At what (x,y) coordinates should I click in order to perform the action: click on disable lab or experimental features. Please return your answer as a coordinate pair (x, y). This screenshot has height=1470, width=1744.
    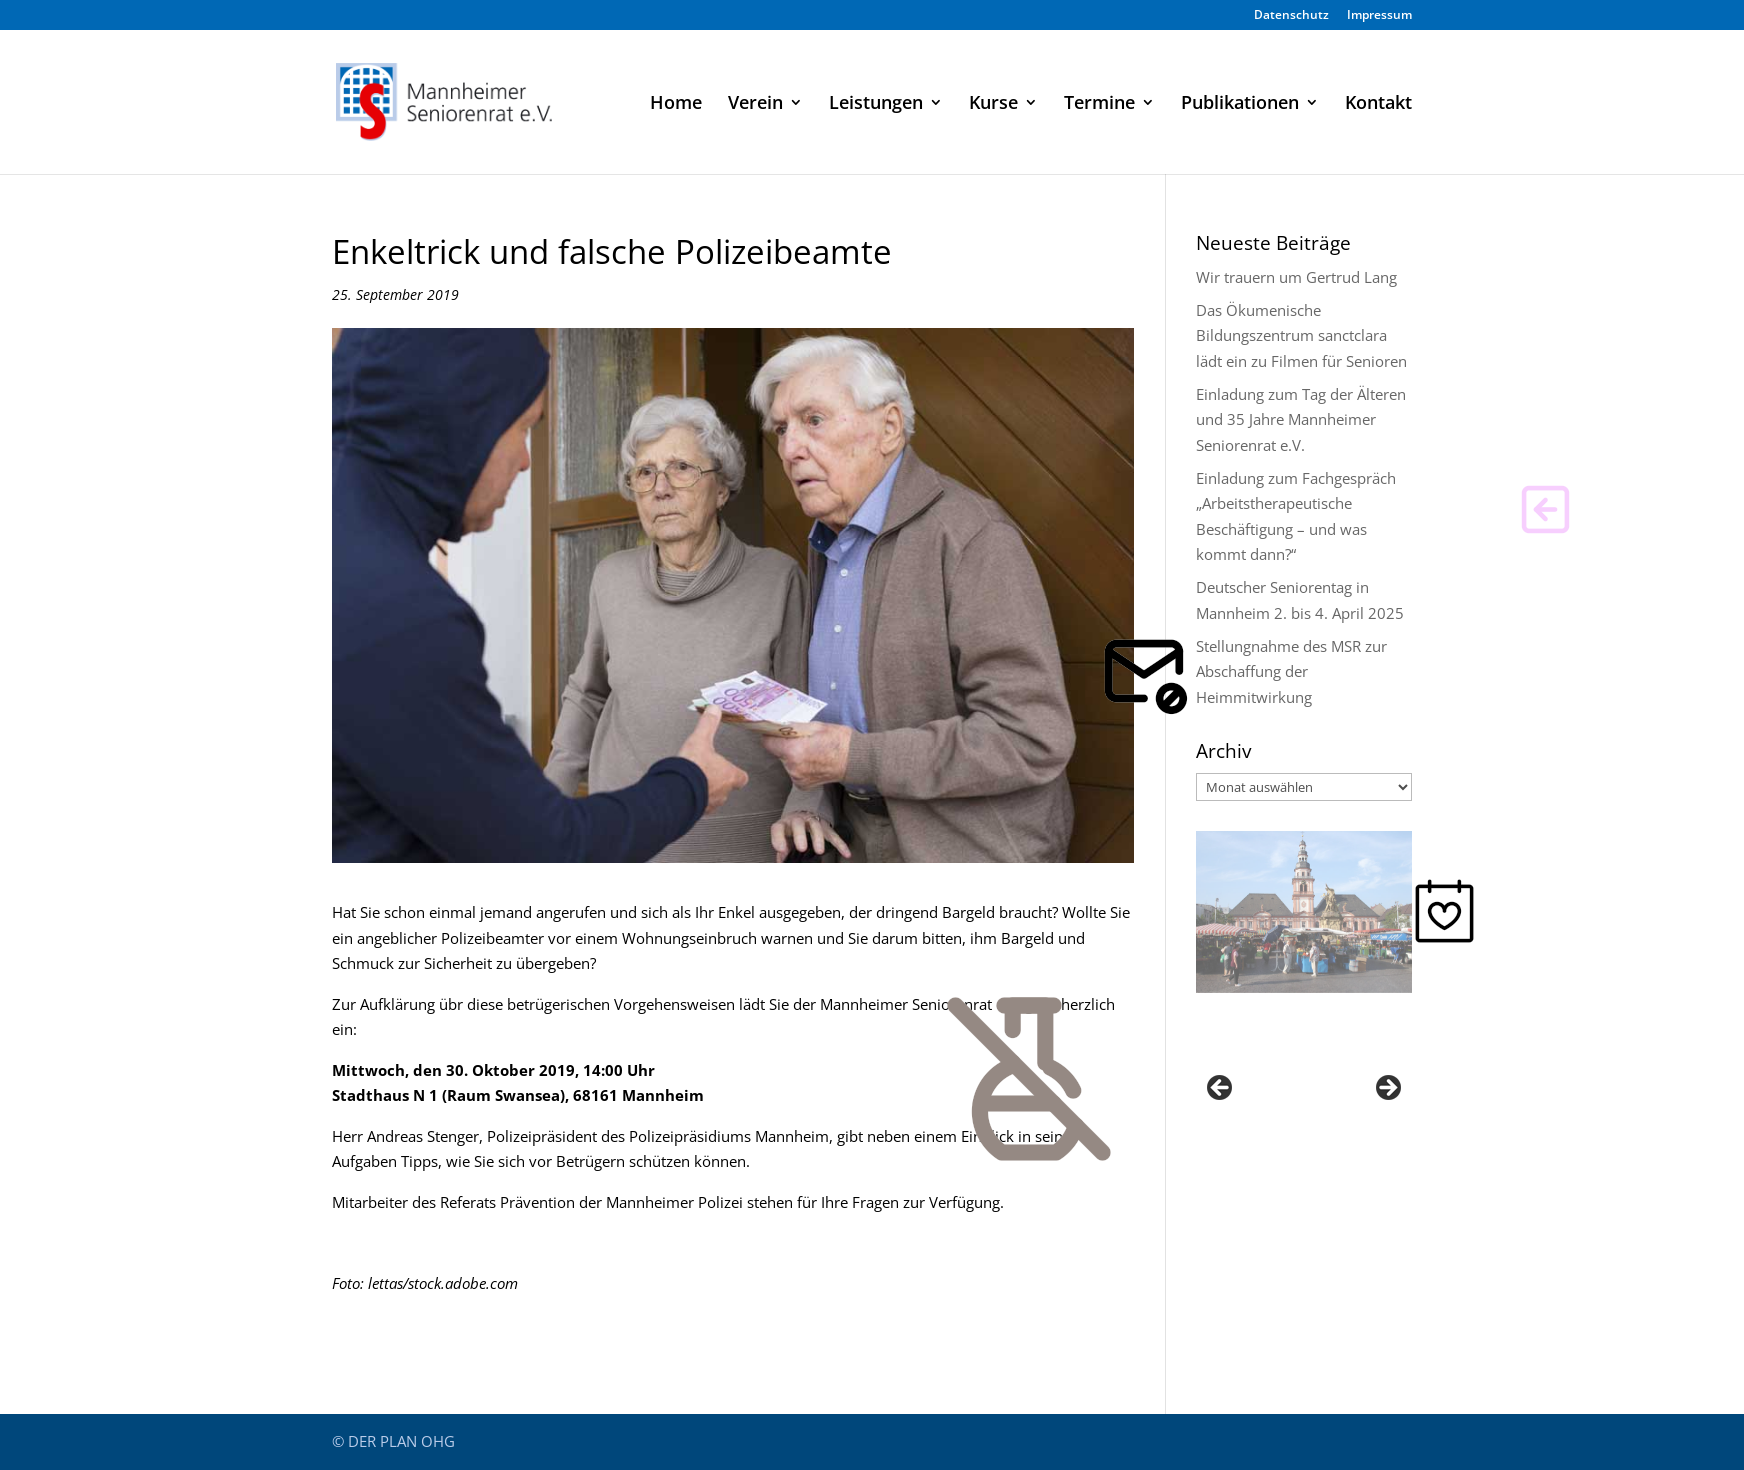
    Looking at the image, I should click on (1029, 1079).